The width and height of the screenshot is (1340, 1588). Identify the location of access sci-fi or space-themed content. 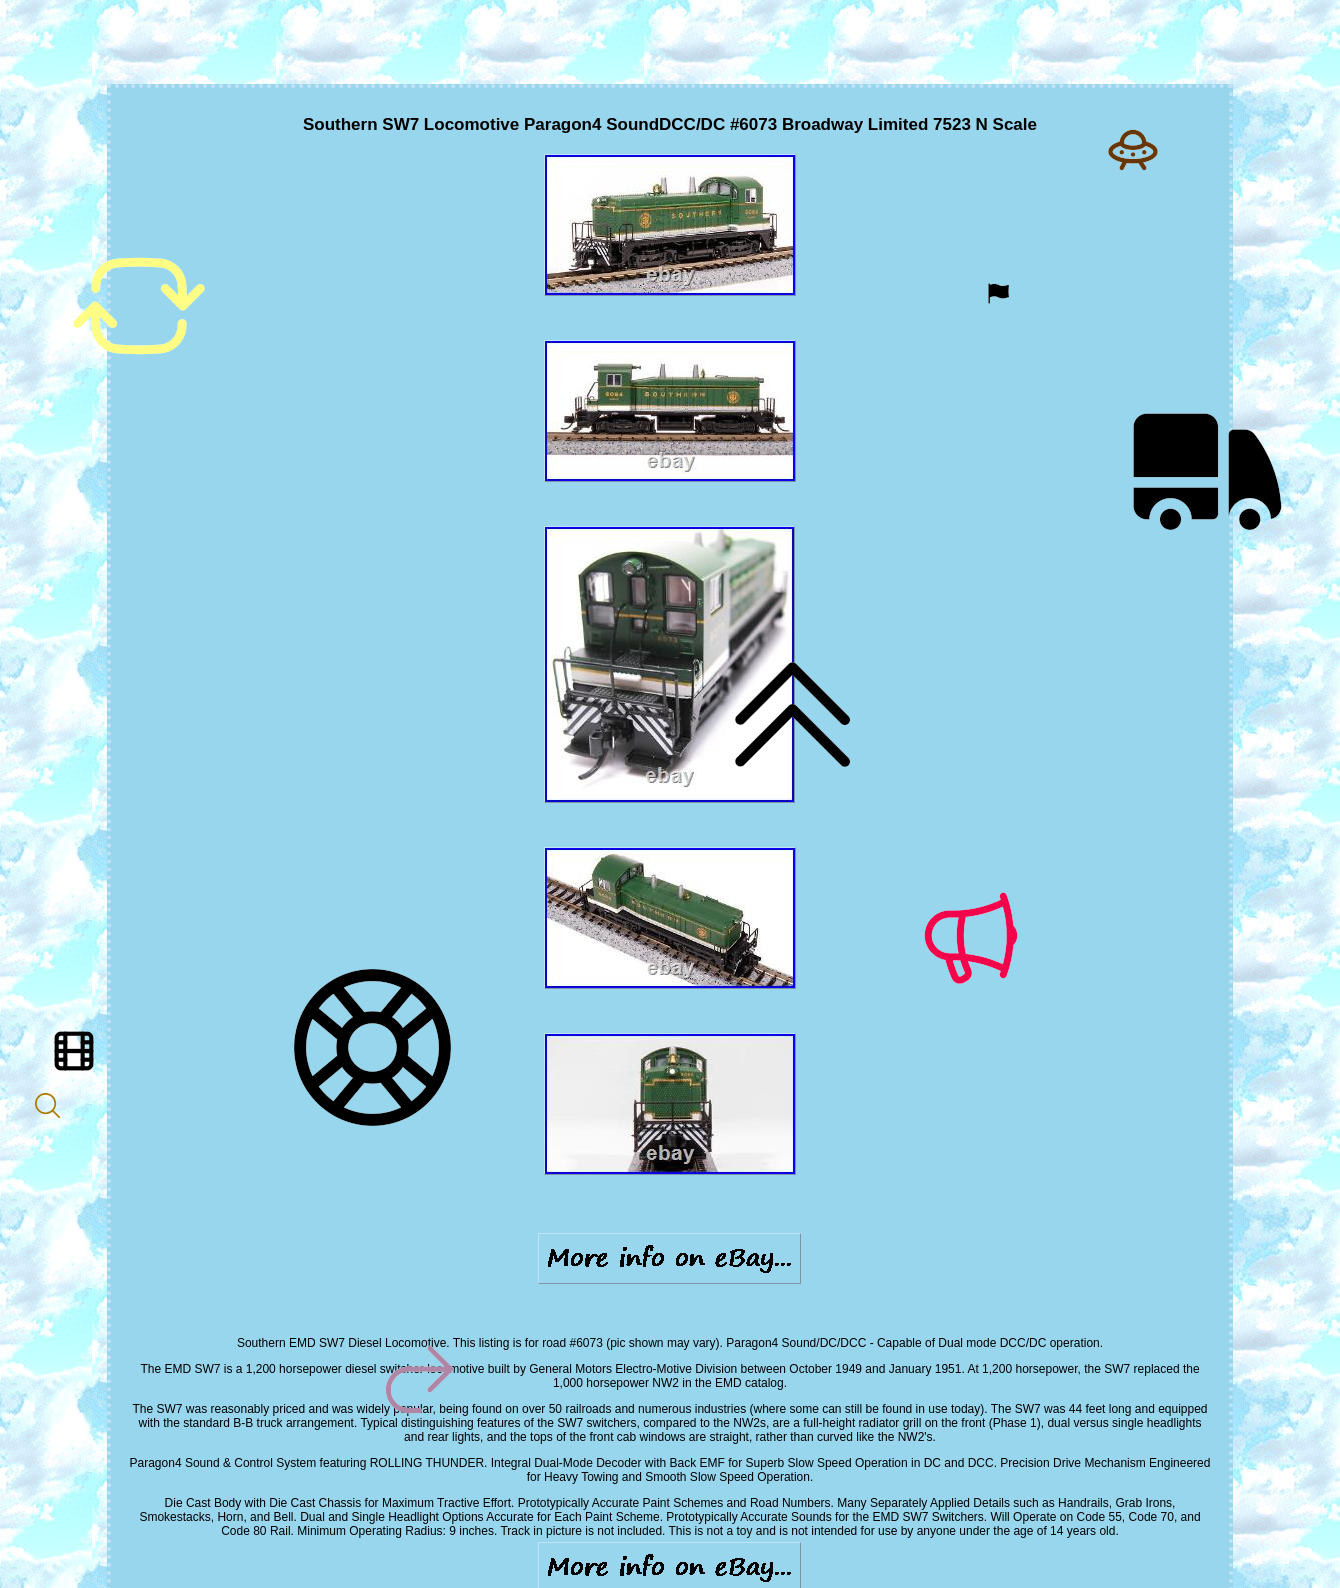
(1133, 150).